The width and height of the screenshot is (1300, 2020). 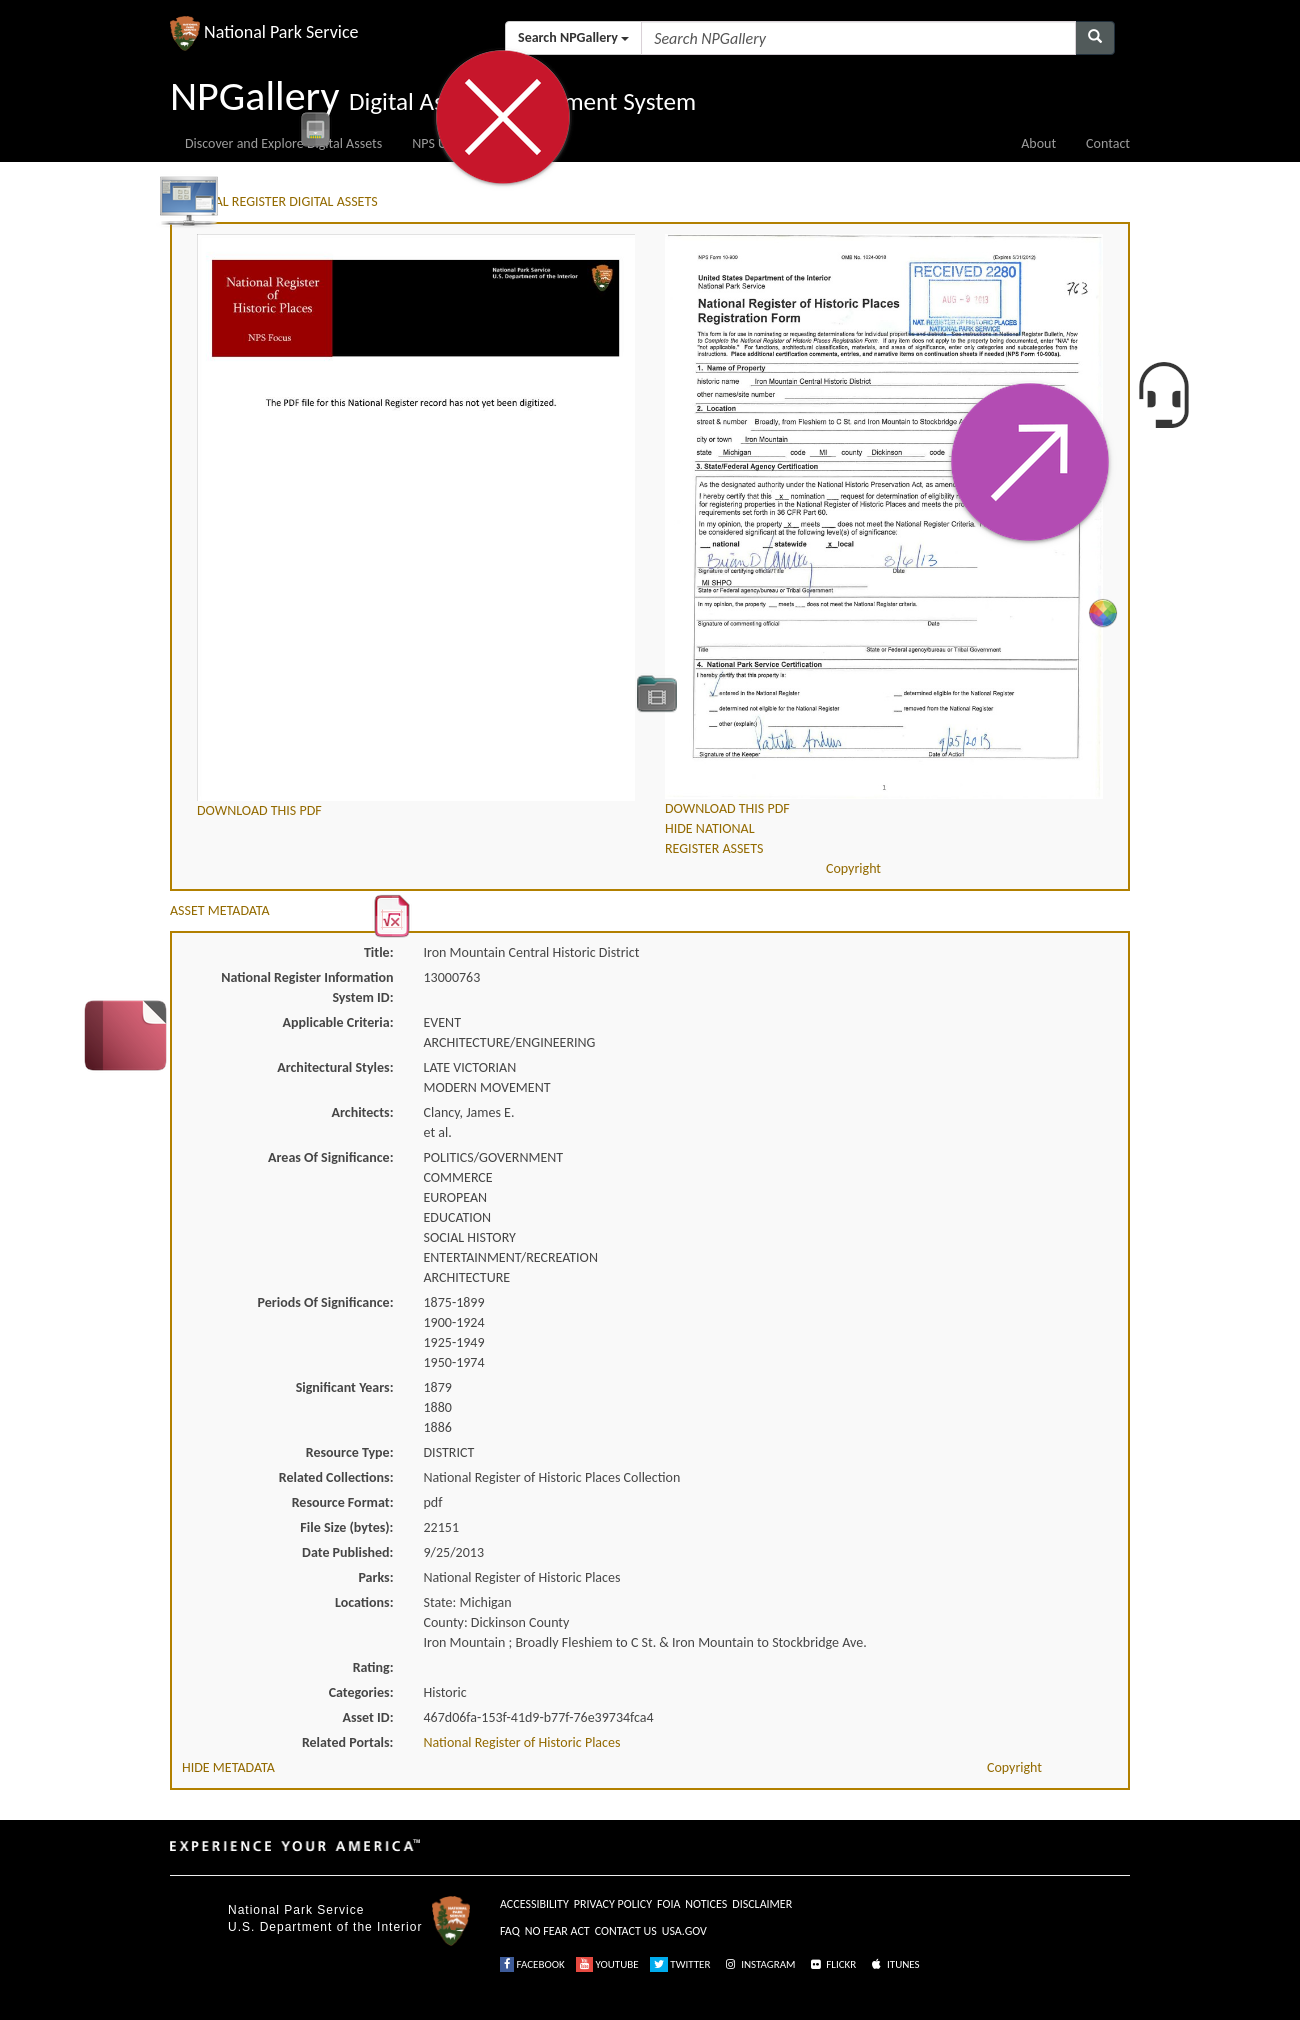 What do you see at coordinates (1030, 462) in the screenshot?
I see `indicates a symbolic link or shortcut to another file` at bounding box center [1030, 462].